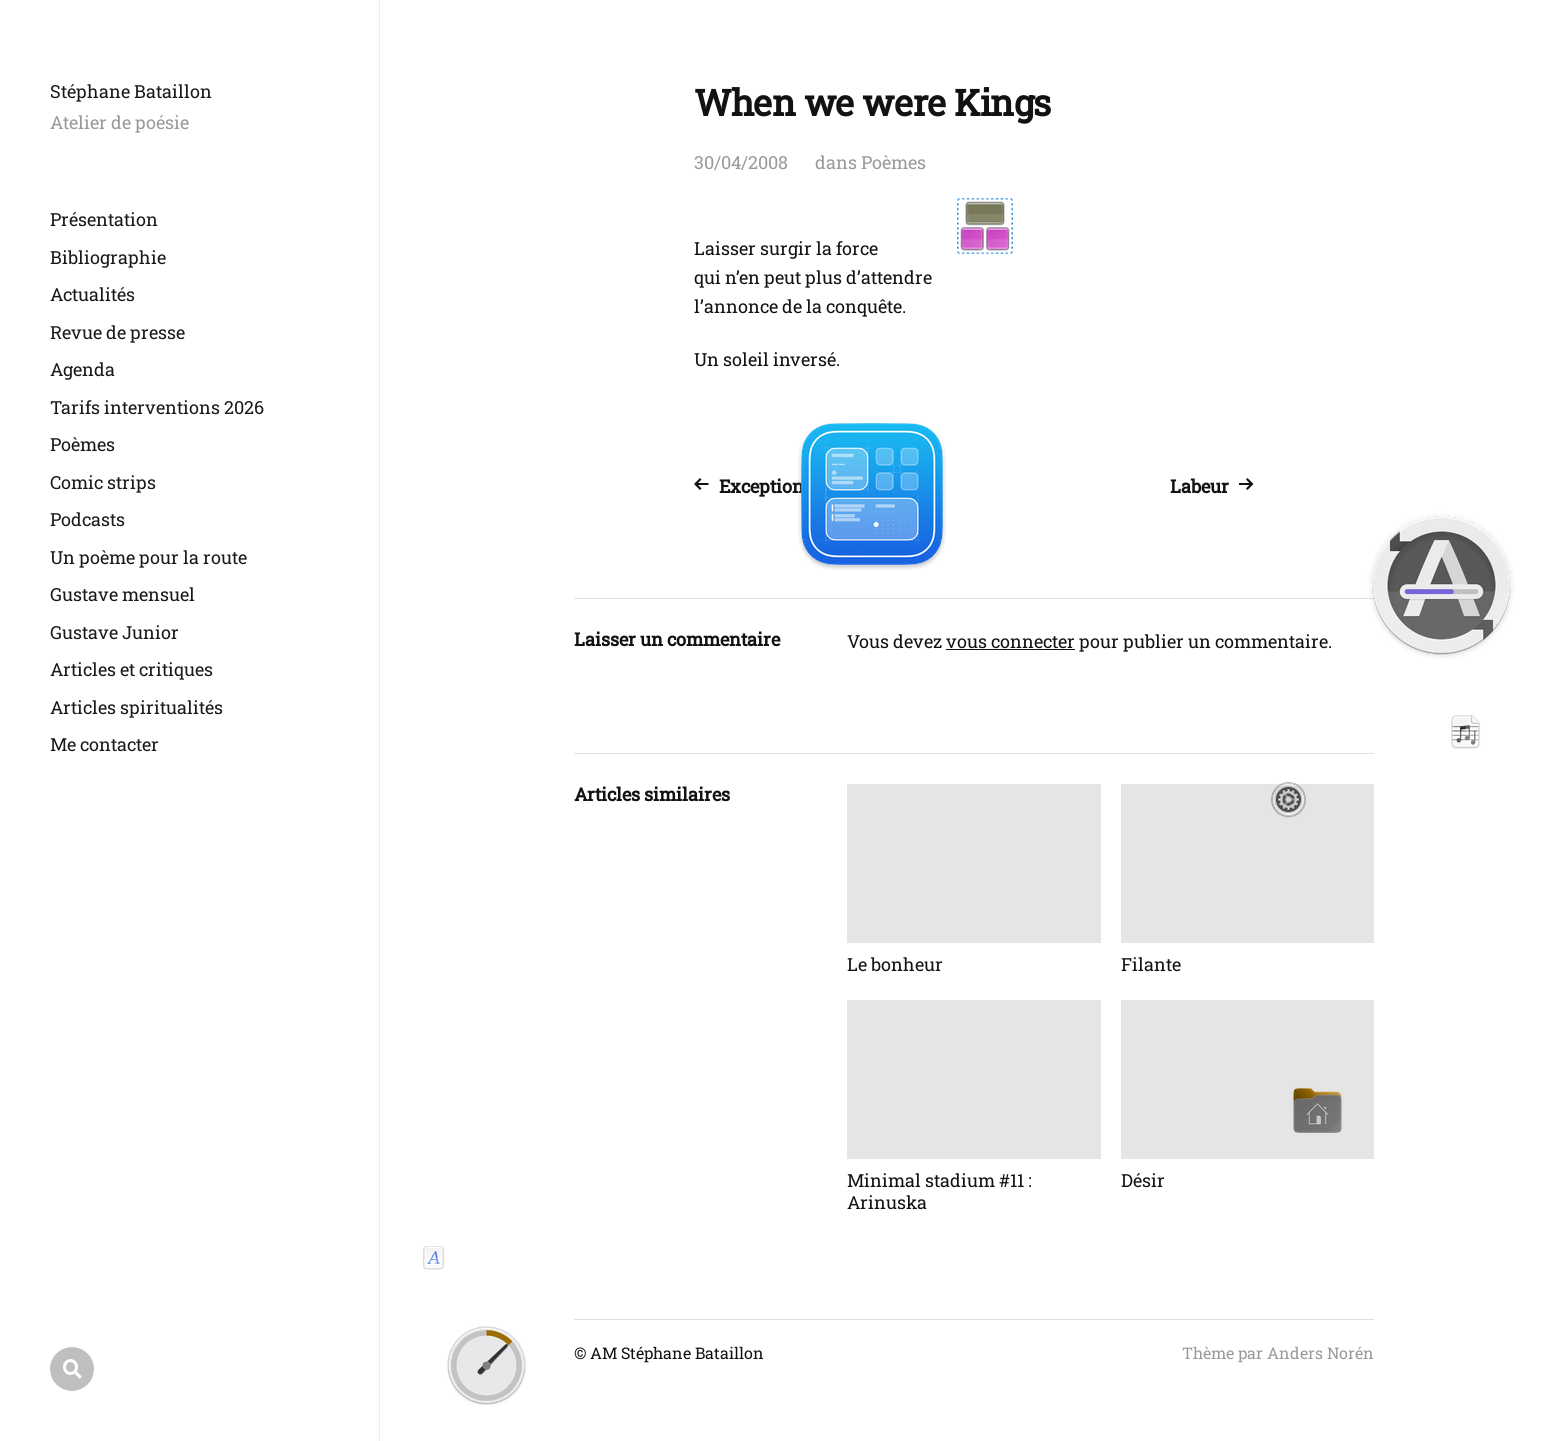 This screenshot has width=1568, height=1441. What do you see at coordinates (486, 1365) in the screenshot?
I see `open system profiler application` at bounding box center [486, 1365].